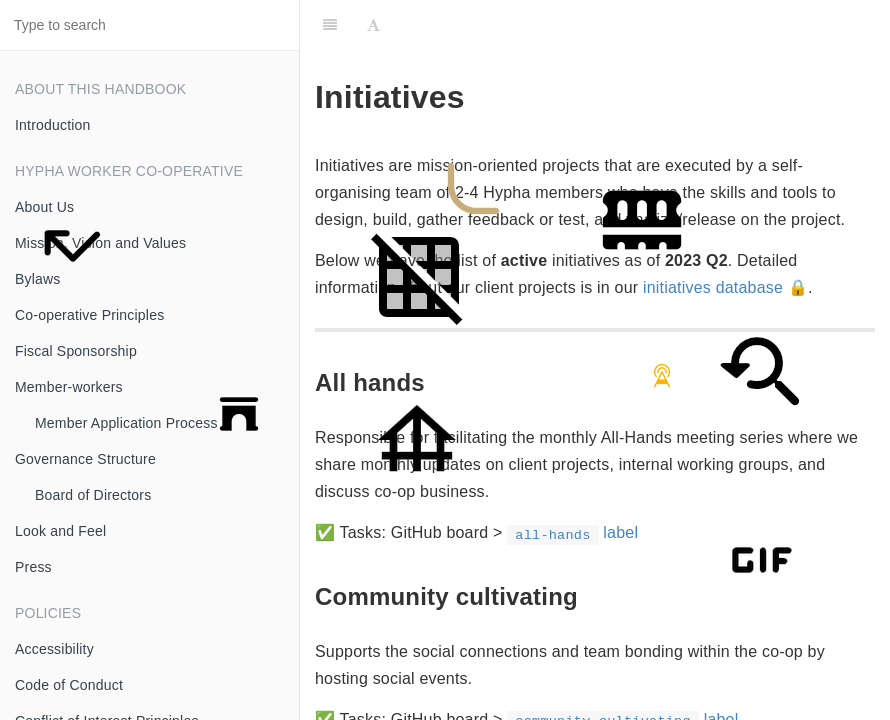 This screenshot has width=890, height=720. Describe the element at coordinates (762, 560) in the screenshot. I see `insert a gif into your message` at that location.